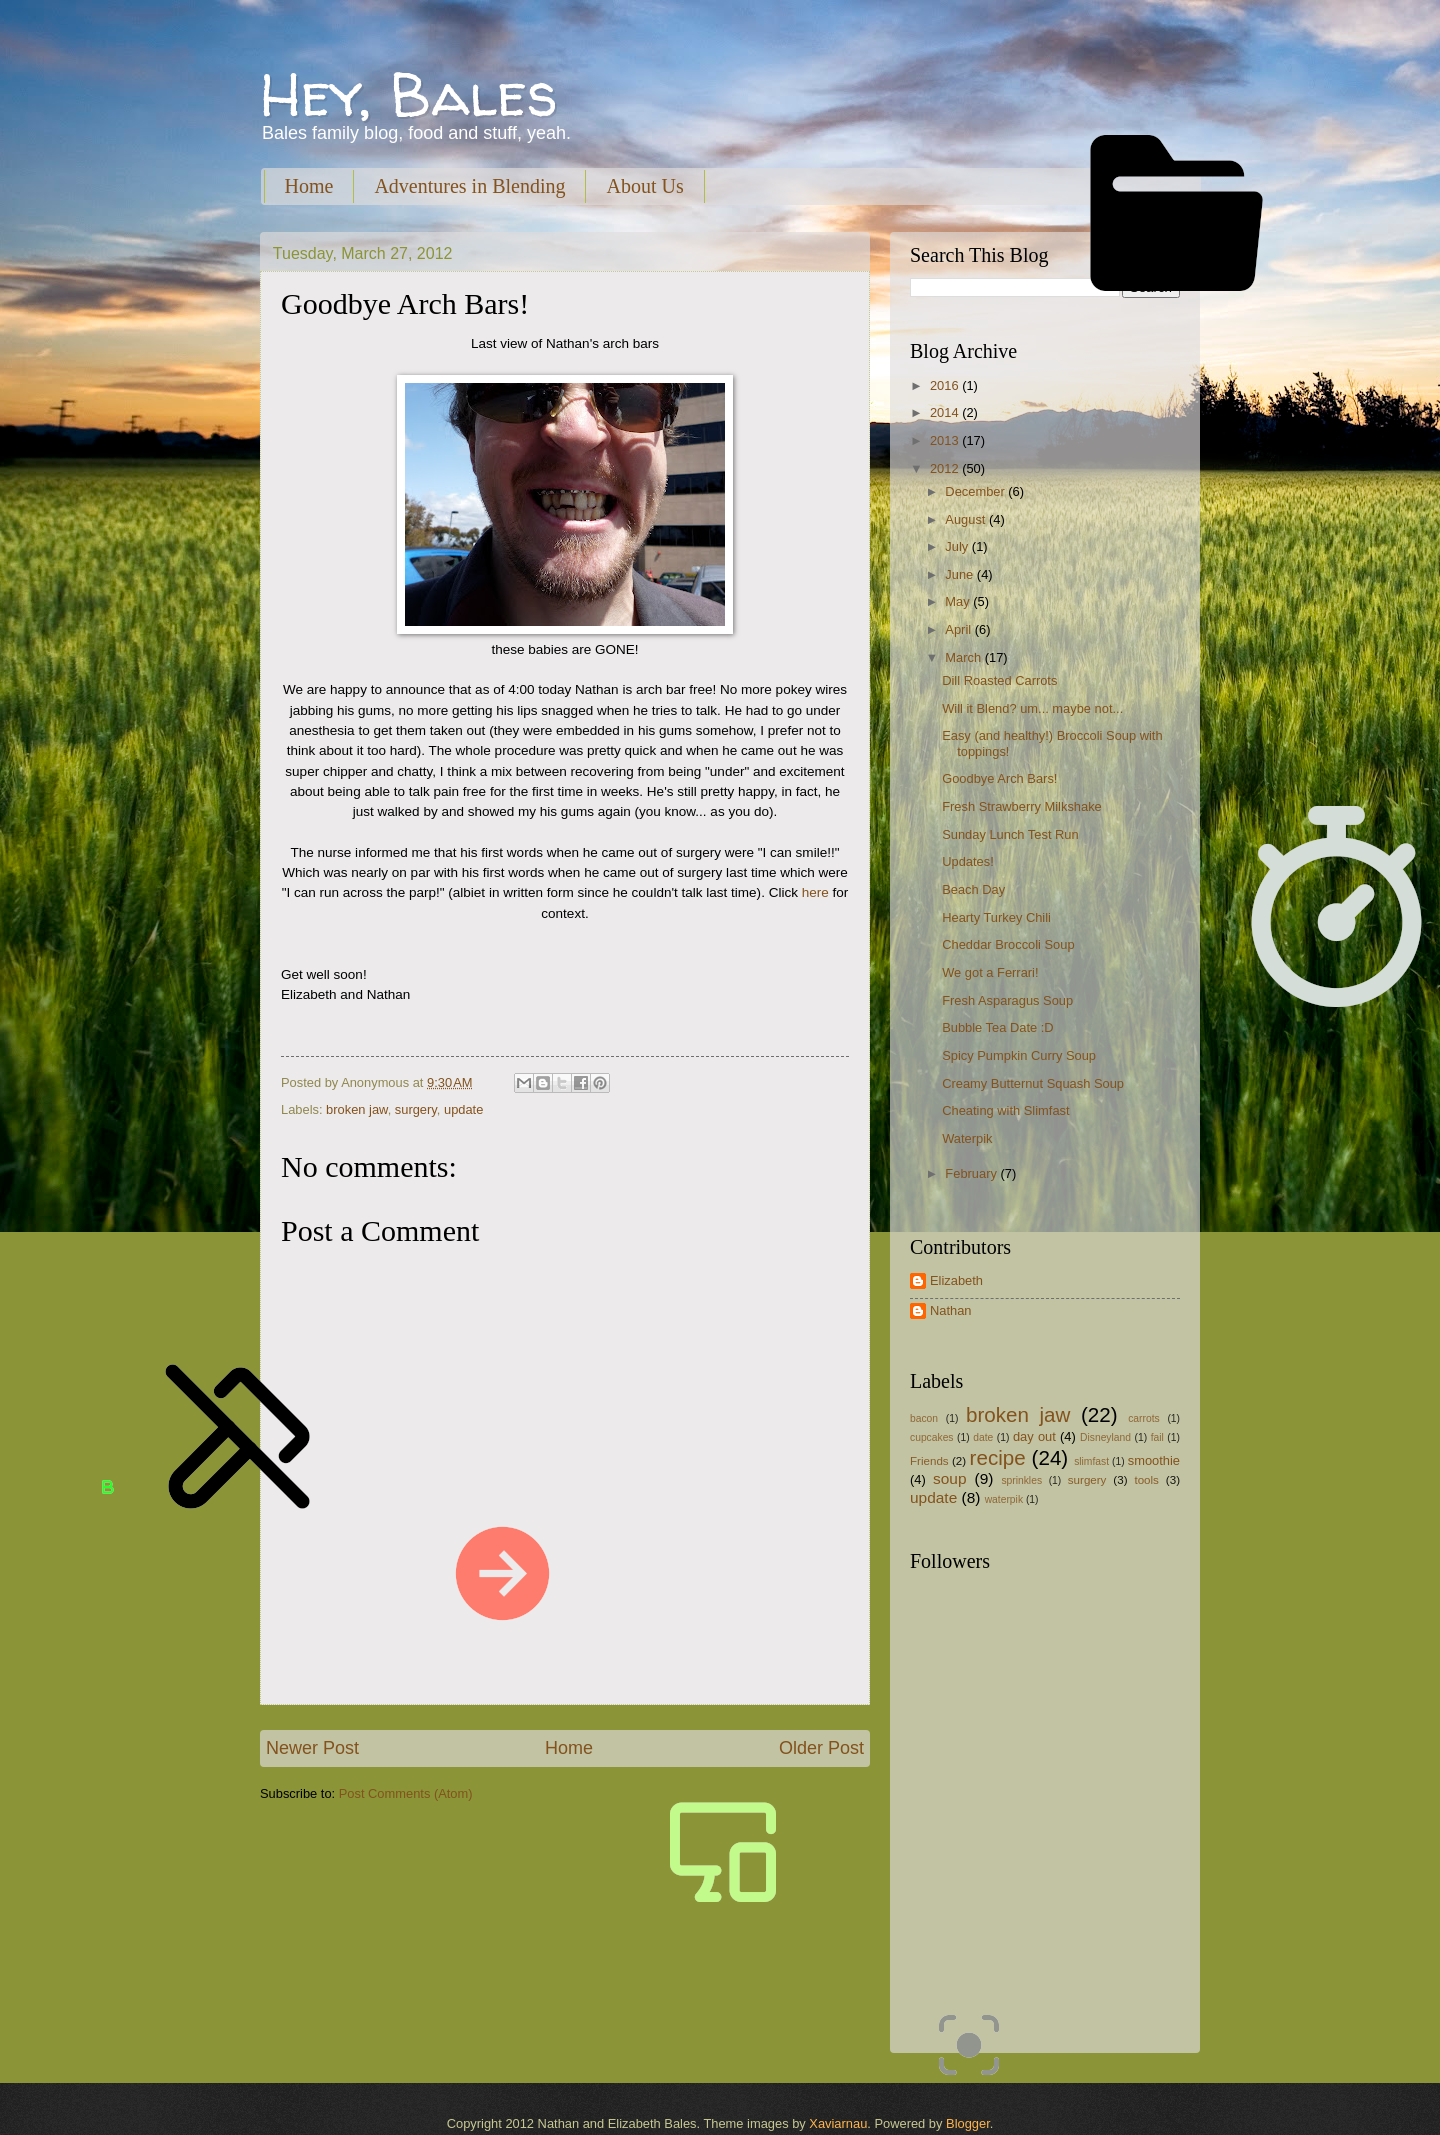 This screenshot has width=1440, height=2135. Describe the element at coordinates (969, 2045) in the screenshot. I see `activate camera focus or targeting mode` at that location.